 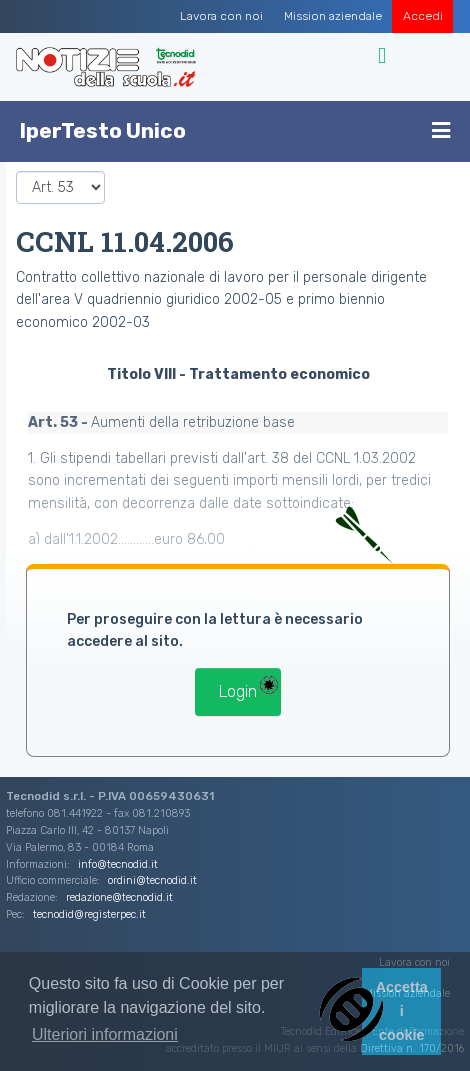 What do you see at coordinates (351, 1009) in the screenshot?
I see `abstract logo or brand identity element` at bounding box center [351, 1009].